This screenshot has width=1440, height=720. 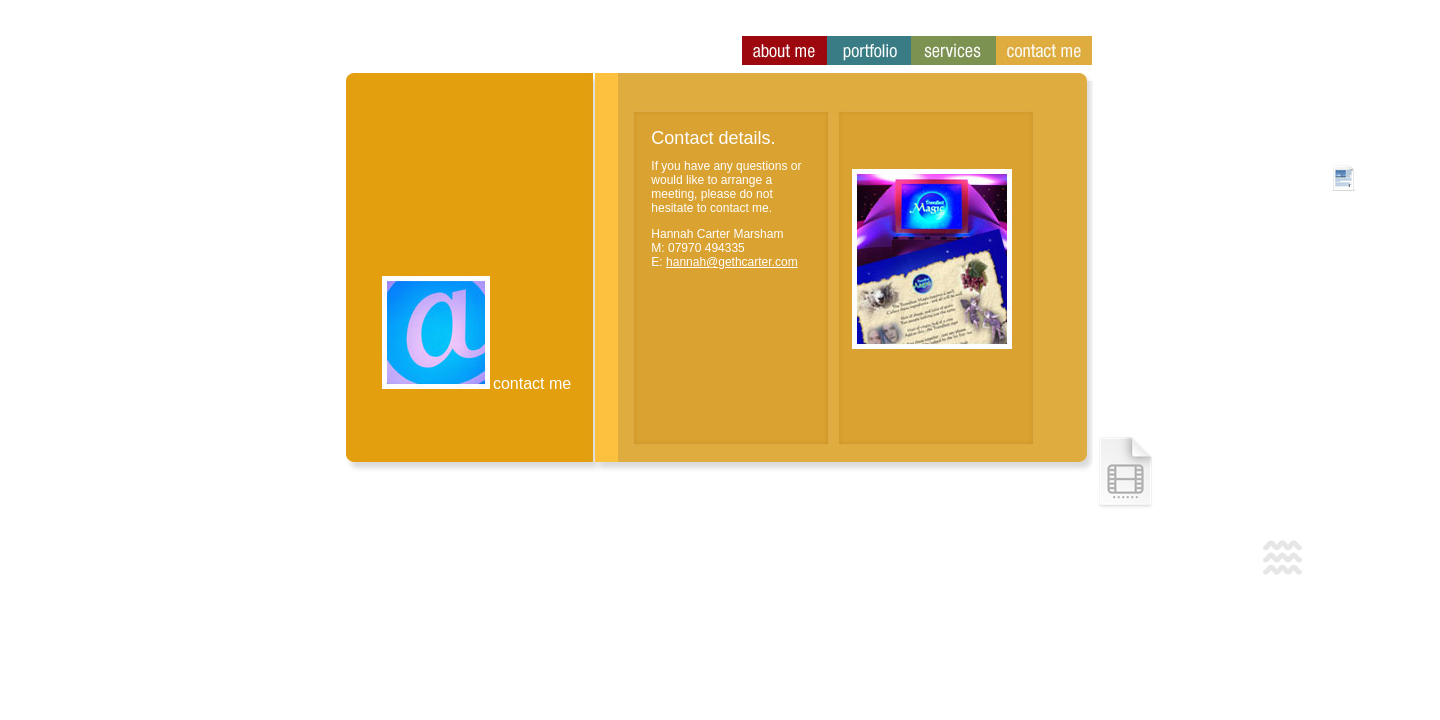 What do you see at coordinates (1282, 557) in the screenshot?
I see `indicates foggy weather conditions` at bounding box center [1282, 557].